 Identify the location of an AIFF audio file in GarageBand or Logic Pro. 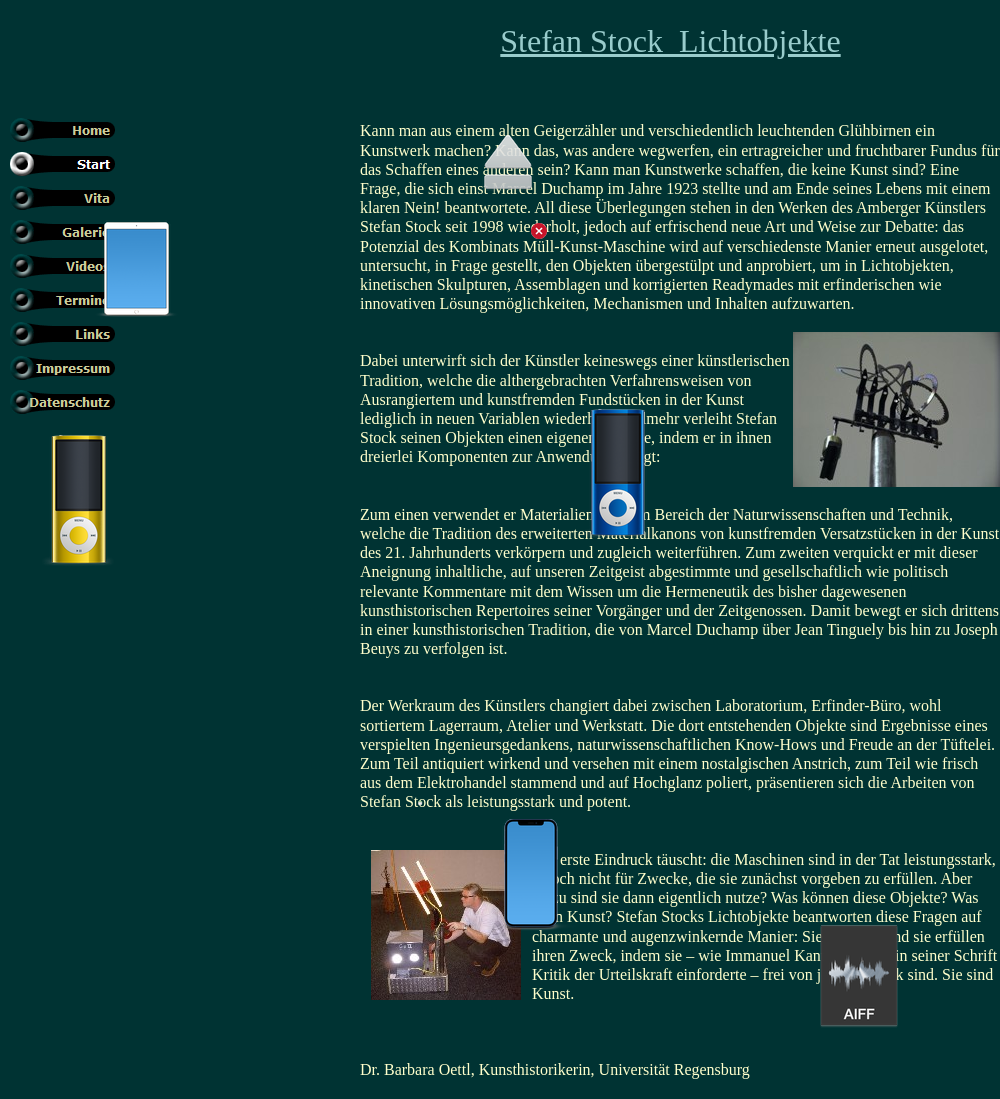
(859, 978).